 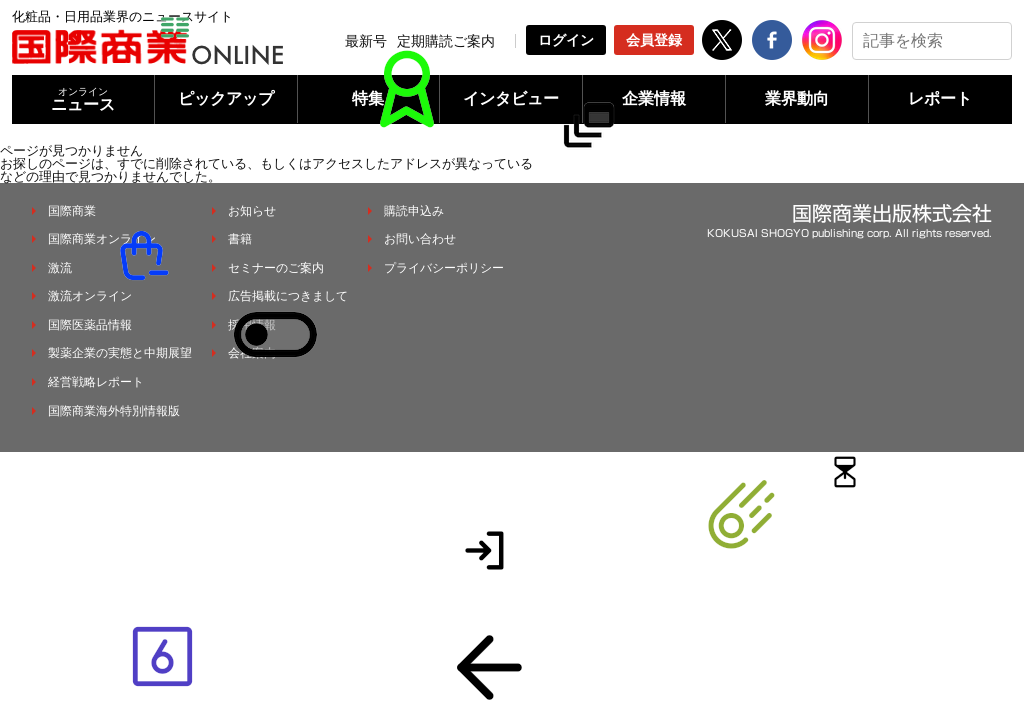 What do you see at coordinates (489, 667) in the screenshot?
I see `go back to the previous screen` at bounding box center [489, 667].